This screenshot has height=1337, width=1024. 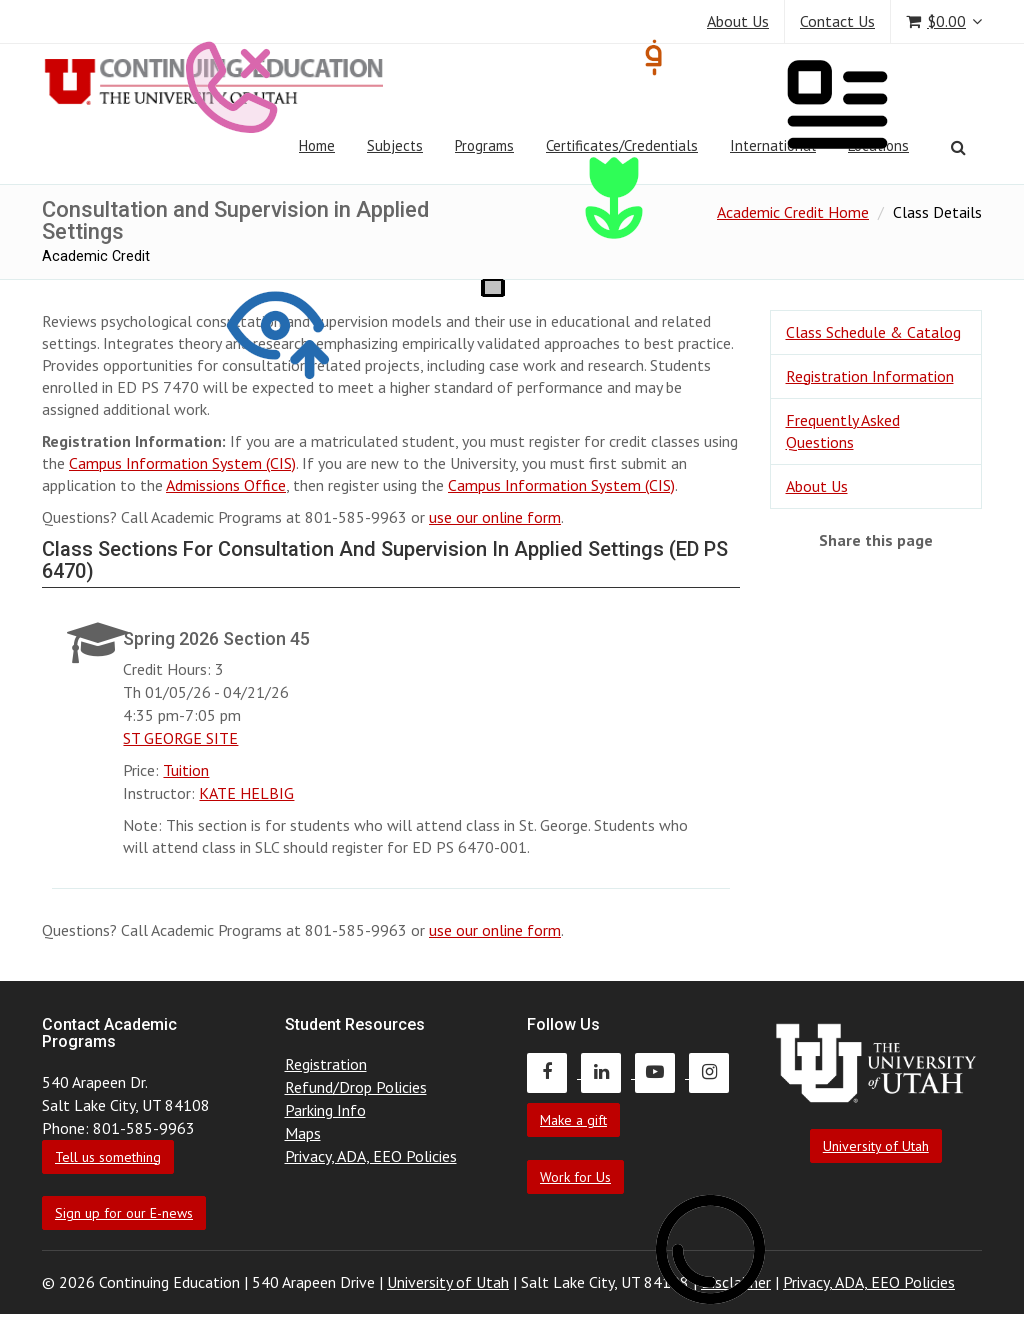 What do you see at coordinates (710, 1249) in the screenshot?
I see `apply inner shadow effect to bottom-left corner` at bounding box center [710, 1249].